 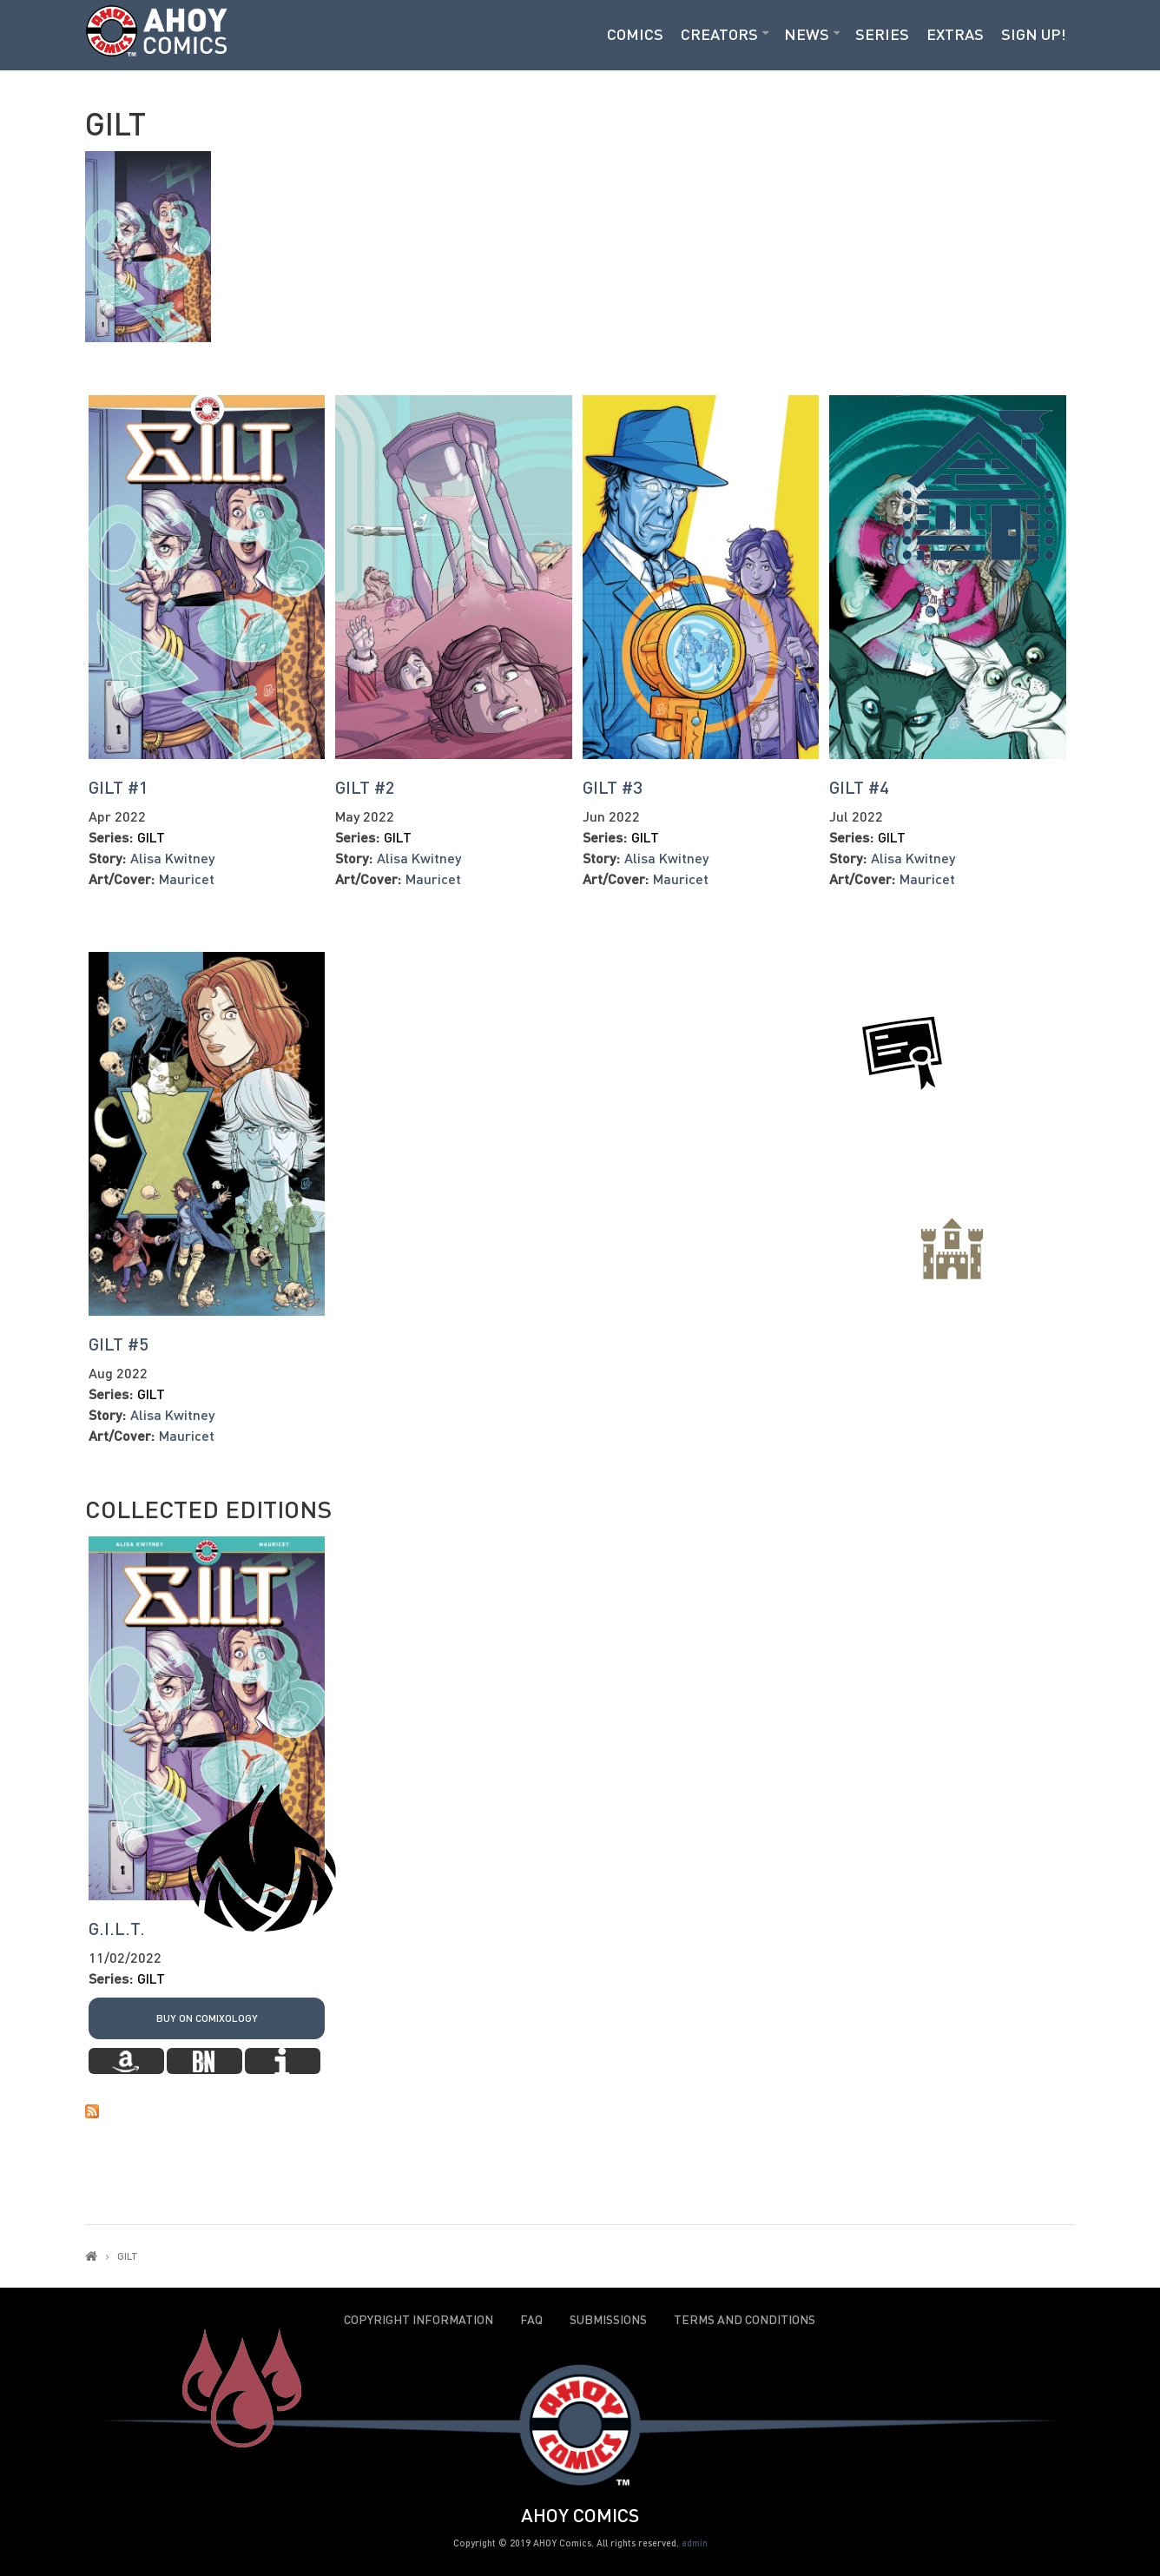 I want to click on access castle or fortress location in game, so click(x=952, y=1248).